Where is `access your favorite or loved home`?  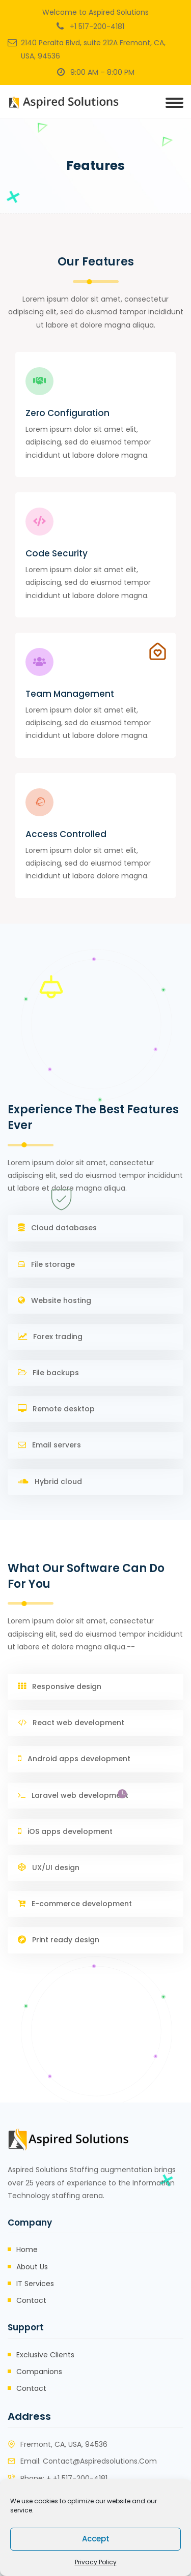 access your favorite or loved home is located at coordinates (157, 652).